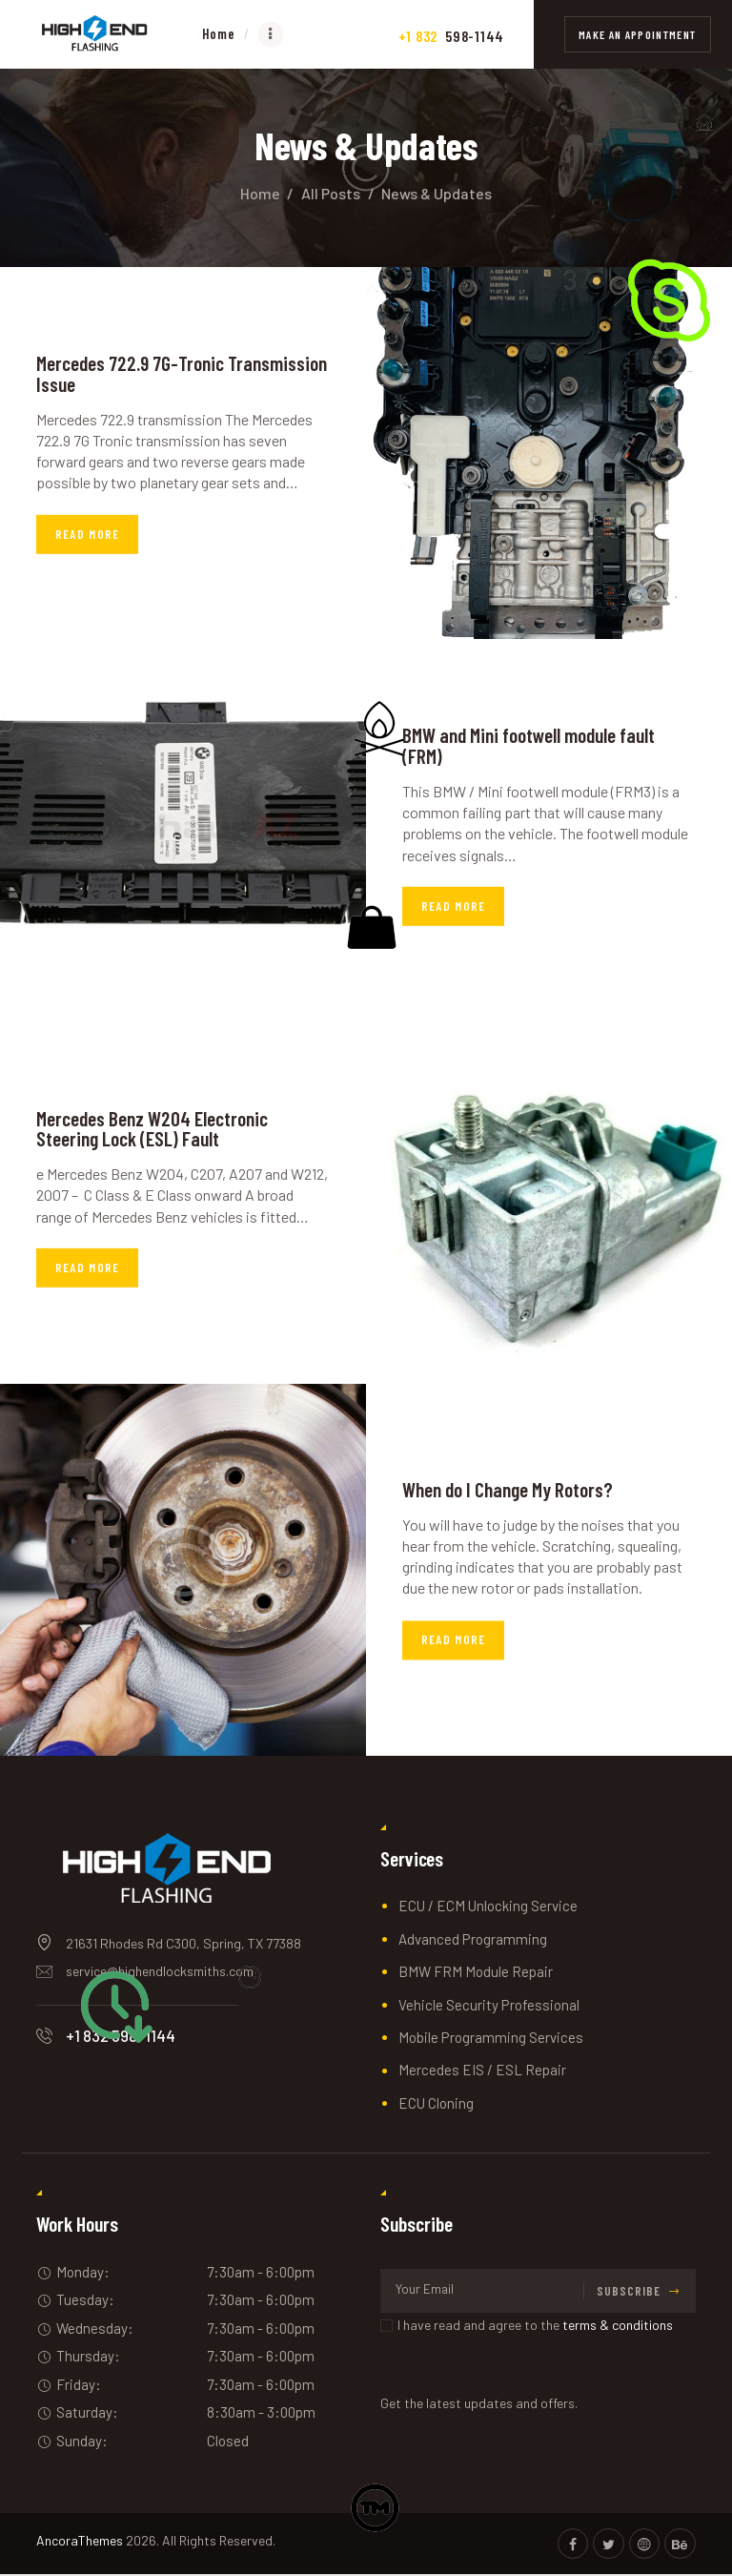 This screenshot has width=732, height=2576. I want to click on download or export time/schedule data, so click(114, 2005).